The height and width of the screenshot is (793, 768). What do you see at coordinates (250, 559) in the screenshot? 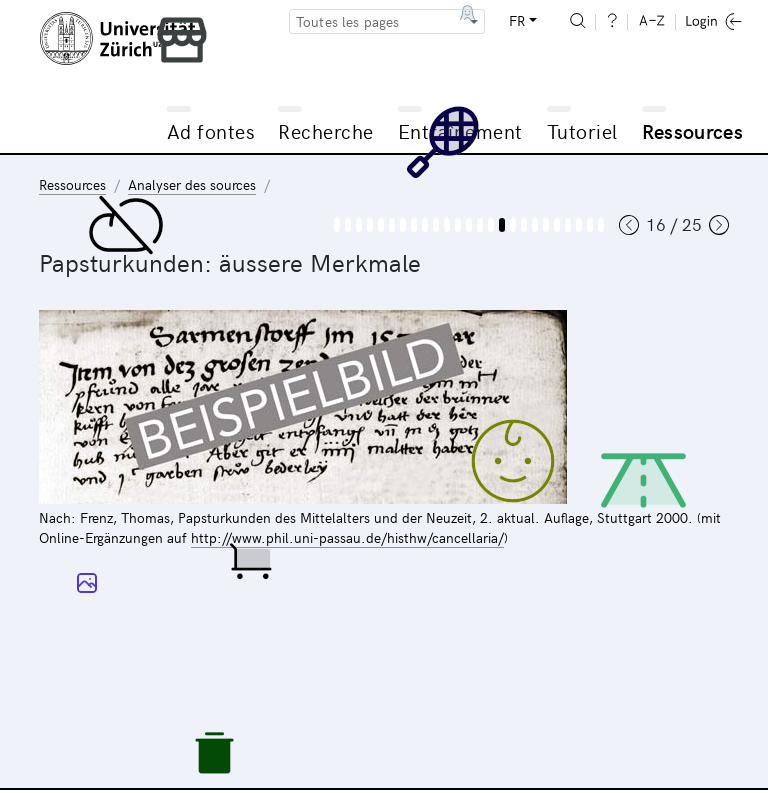
I see `view your shopping cart` at bounding box center [250, 559].